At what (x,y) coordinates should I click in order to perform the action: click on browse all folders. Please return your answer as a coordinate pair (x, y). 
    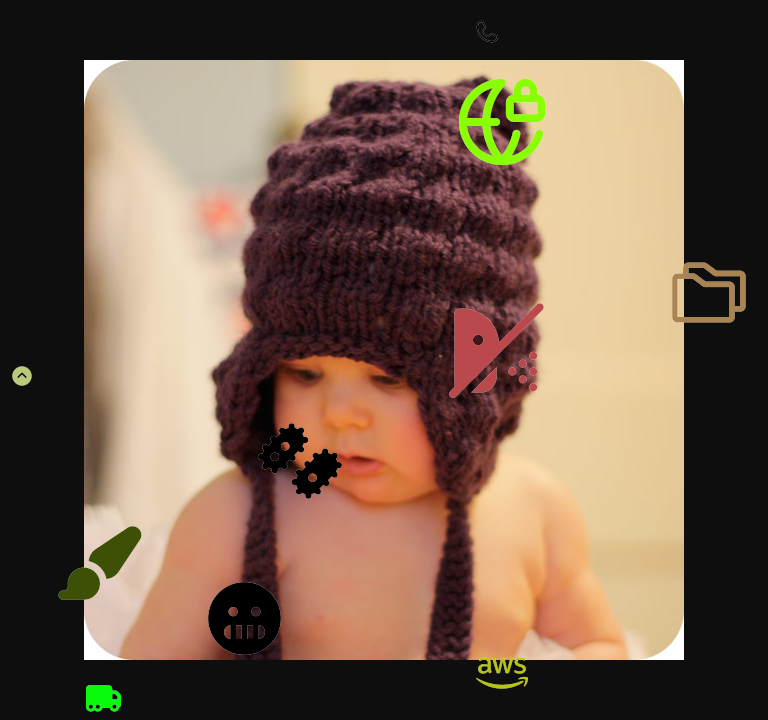
    Looking at the image, I should click on (707, 292).